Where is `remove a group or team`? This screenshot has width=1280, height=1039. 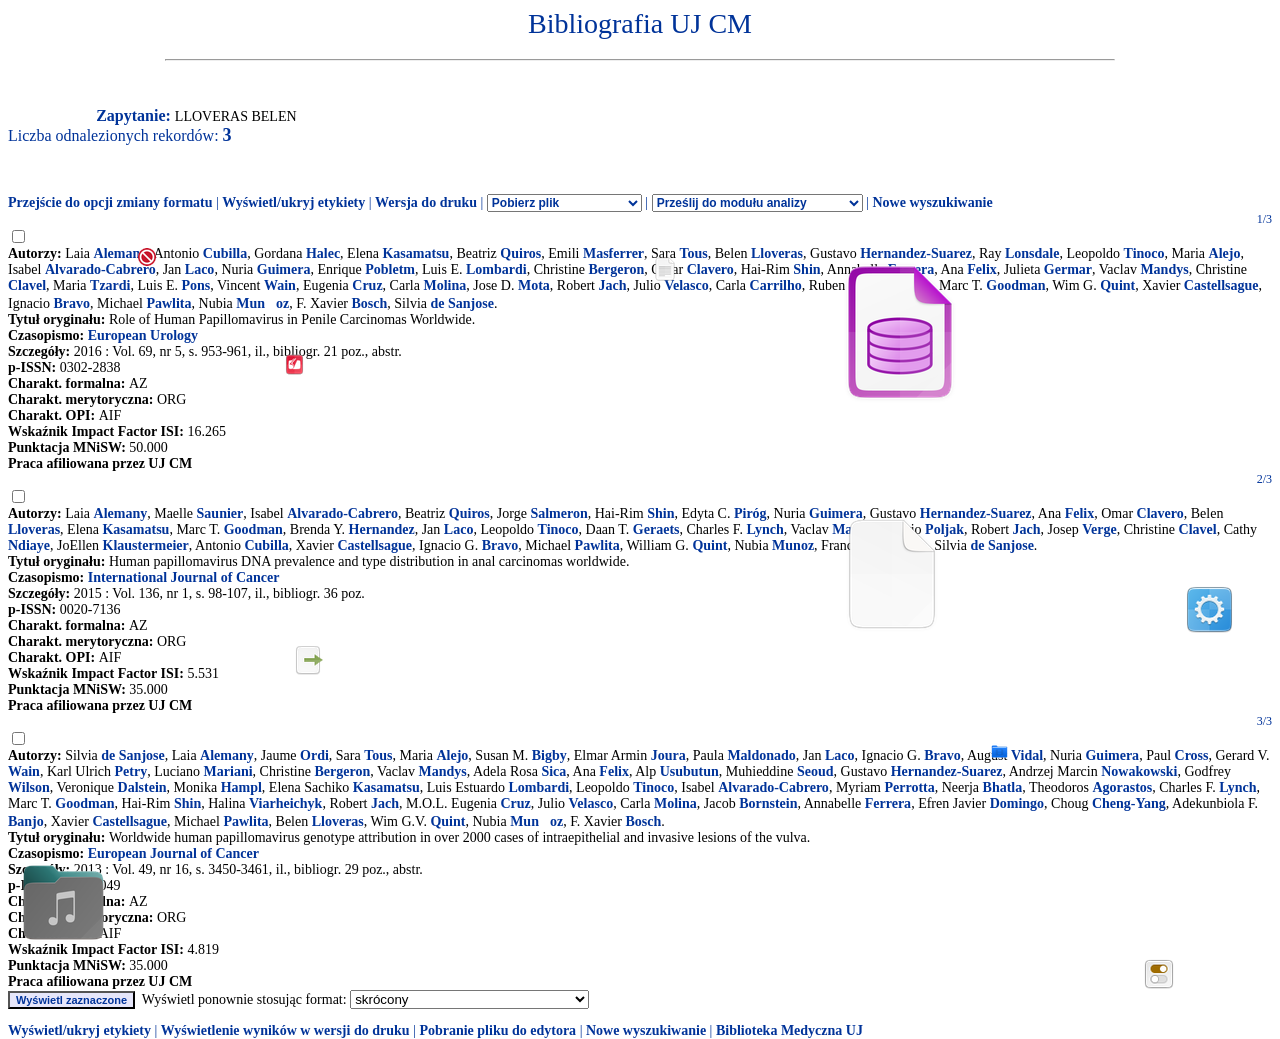
remove a group or team is located at coordinates (147, 257).